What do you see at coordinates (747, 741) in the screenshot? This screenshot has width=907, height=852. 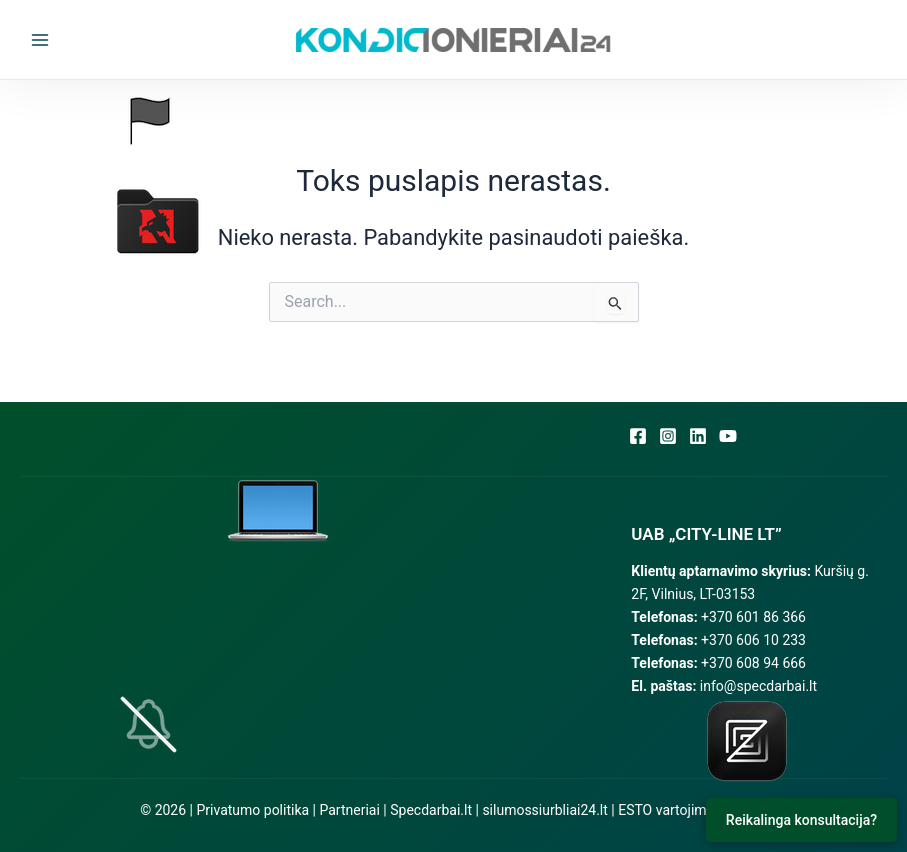 I see `open zed code editor` at bounding box center [747, 741].